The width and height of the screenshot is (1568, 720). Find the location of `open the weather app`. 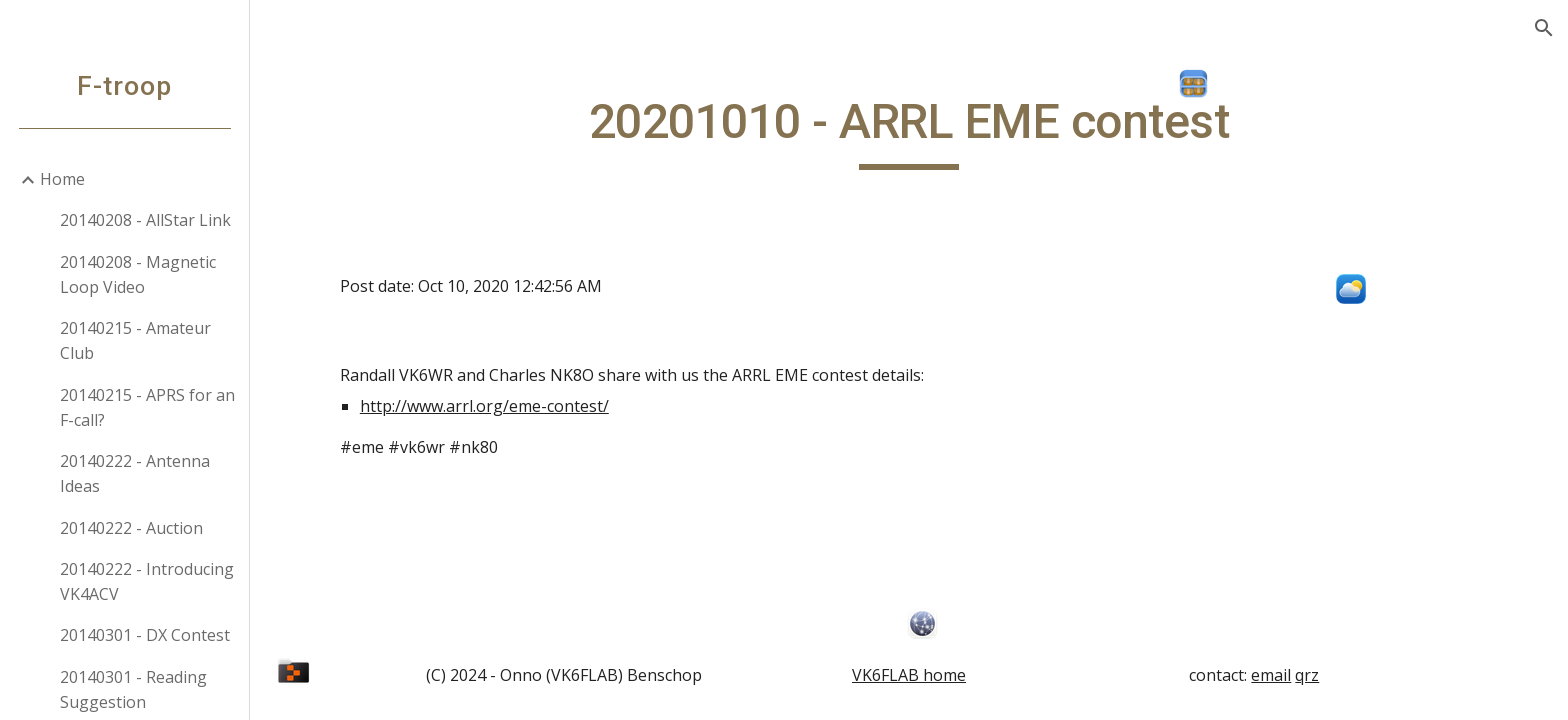

open the weather app is located at coordinates (1351, 289).